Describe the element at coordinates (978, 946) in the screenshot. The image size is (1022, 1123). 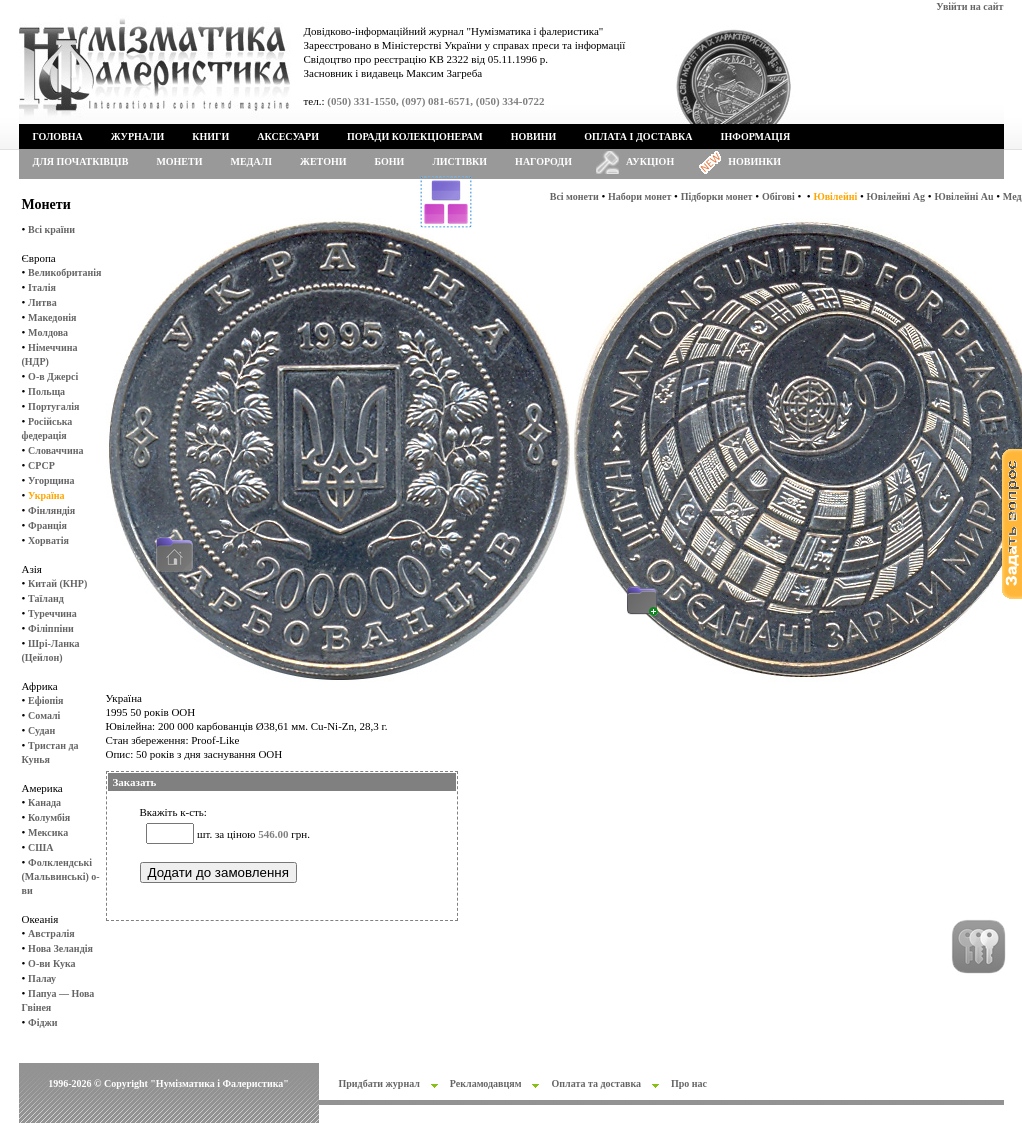
I see `open the passwords app to manage saved credentials` at that location.